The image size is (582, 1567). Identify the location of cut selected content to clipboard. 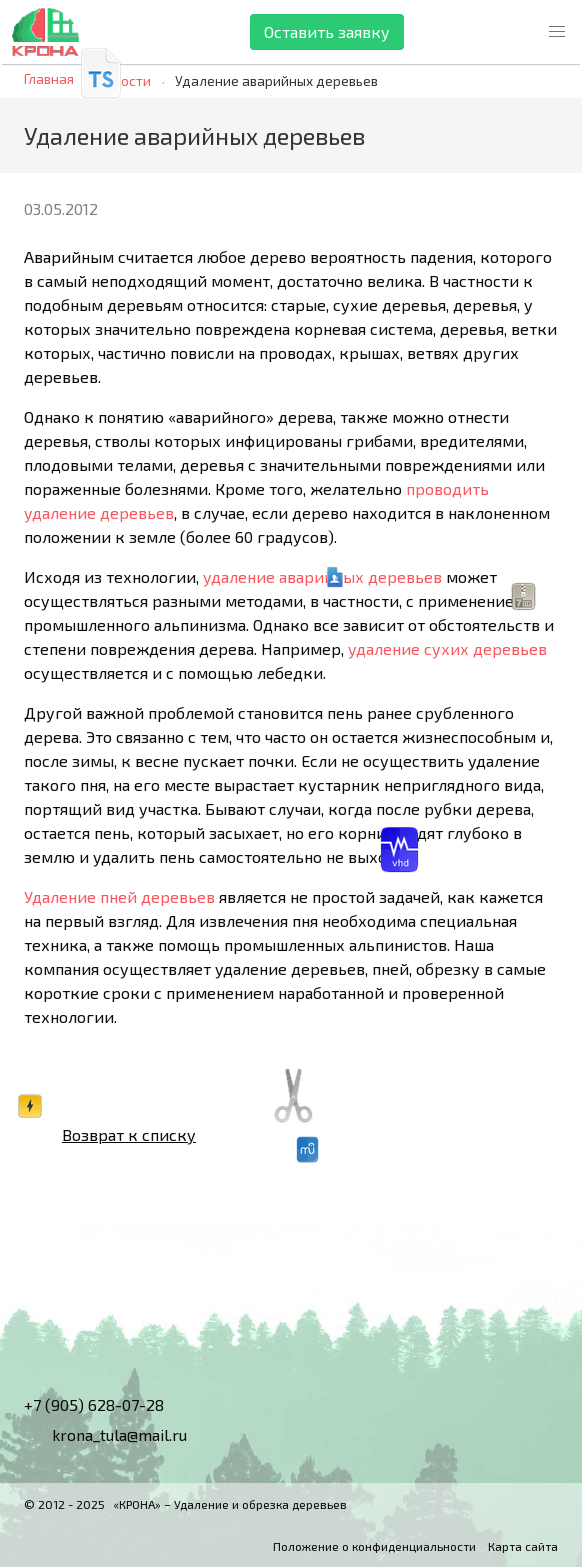
(293, 1095).